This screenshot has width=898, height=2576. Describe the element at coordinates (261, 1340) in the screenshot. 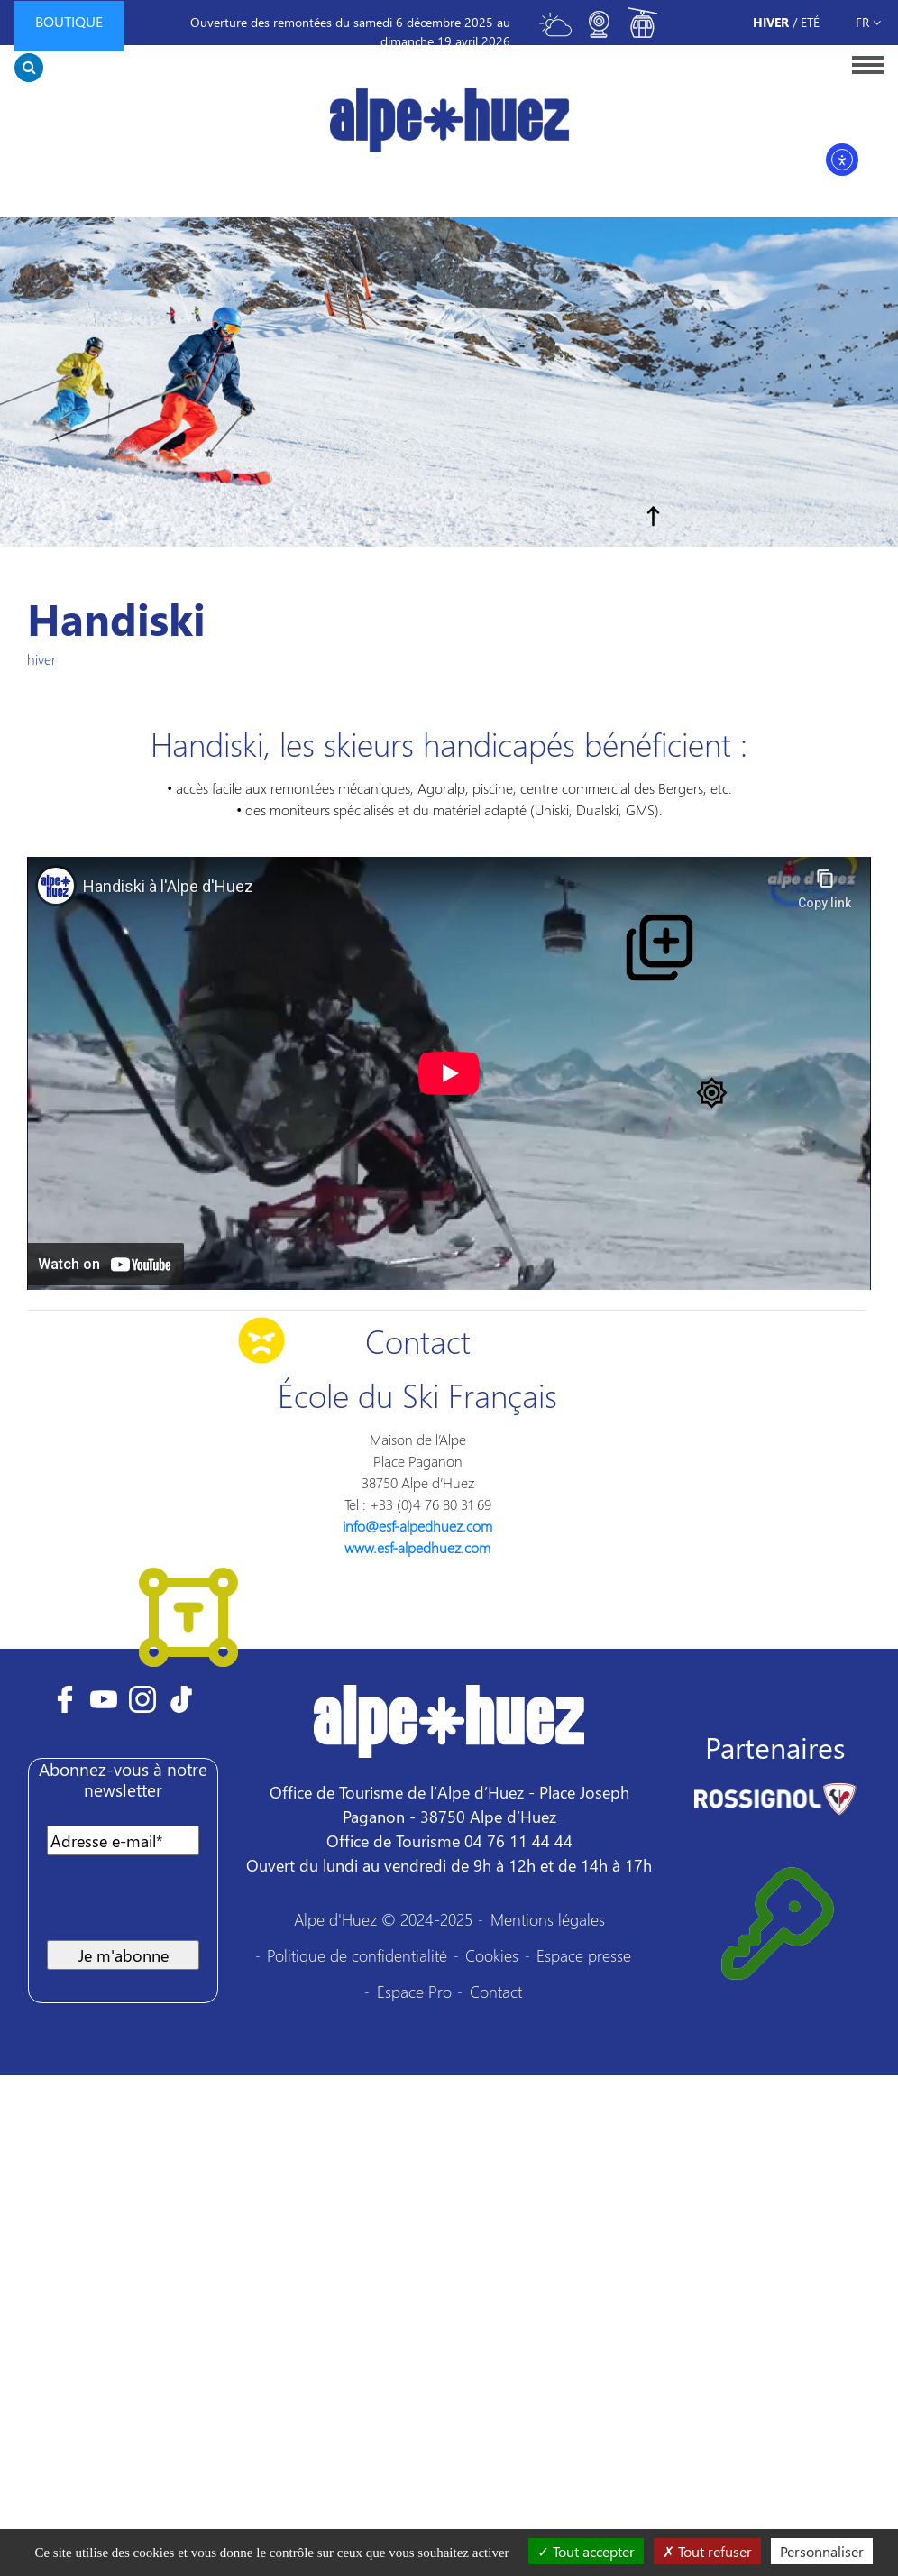

I see `react to a post with anger` at that location.